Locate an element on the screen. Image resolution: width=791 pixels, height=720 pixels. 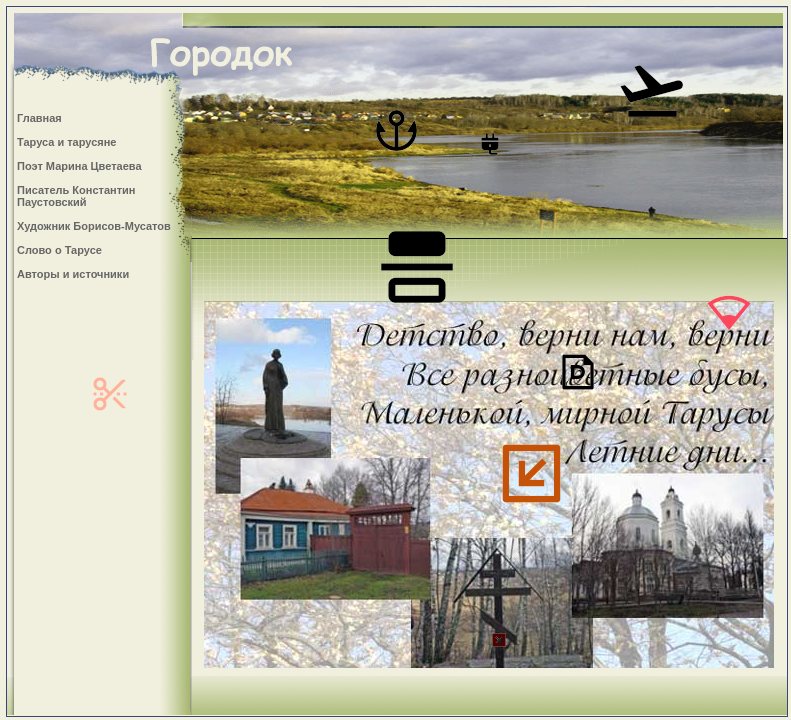
navigate to the next item diagonally is located at coordinates (499, 640).